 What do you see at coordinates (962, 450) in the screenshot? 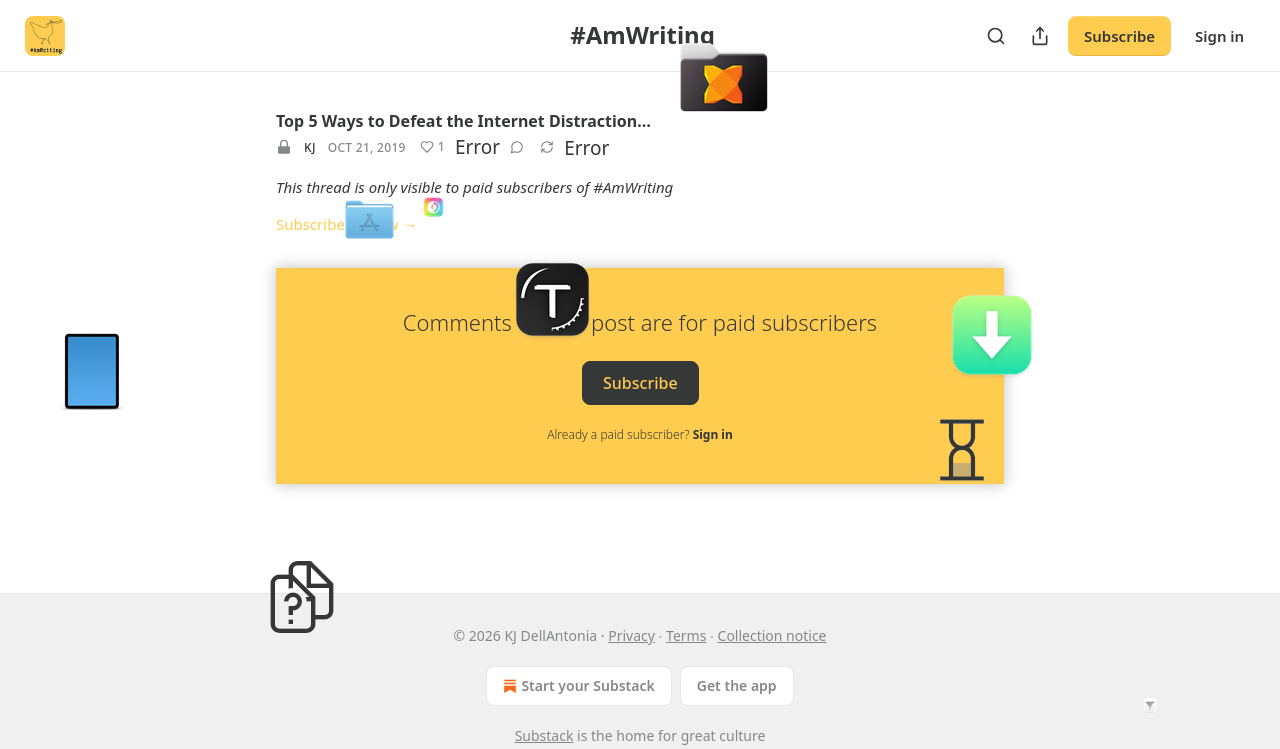
I see `countdown timer or time remaining indicator` at bounding box center [962, 450].